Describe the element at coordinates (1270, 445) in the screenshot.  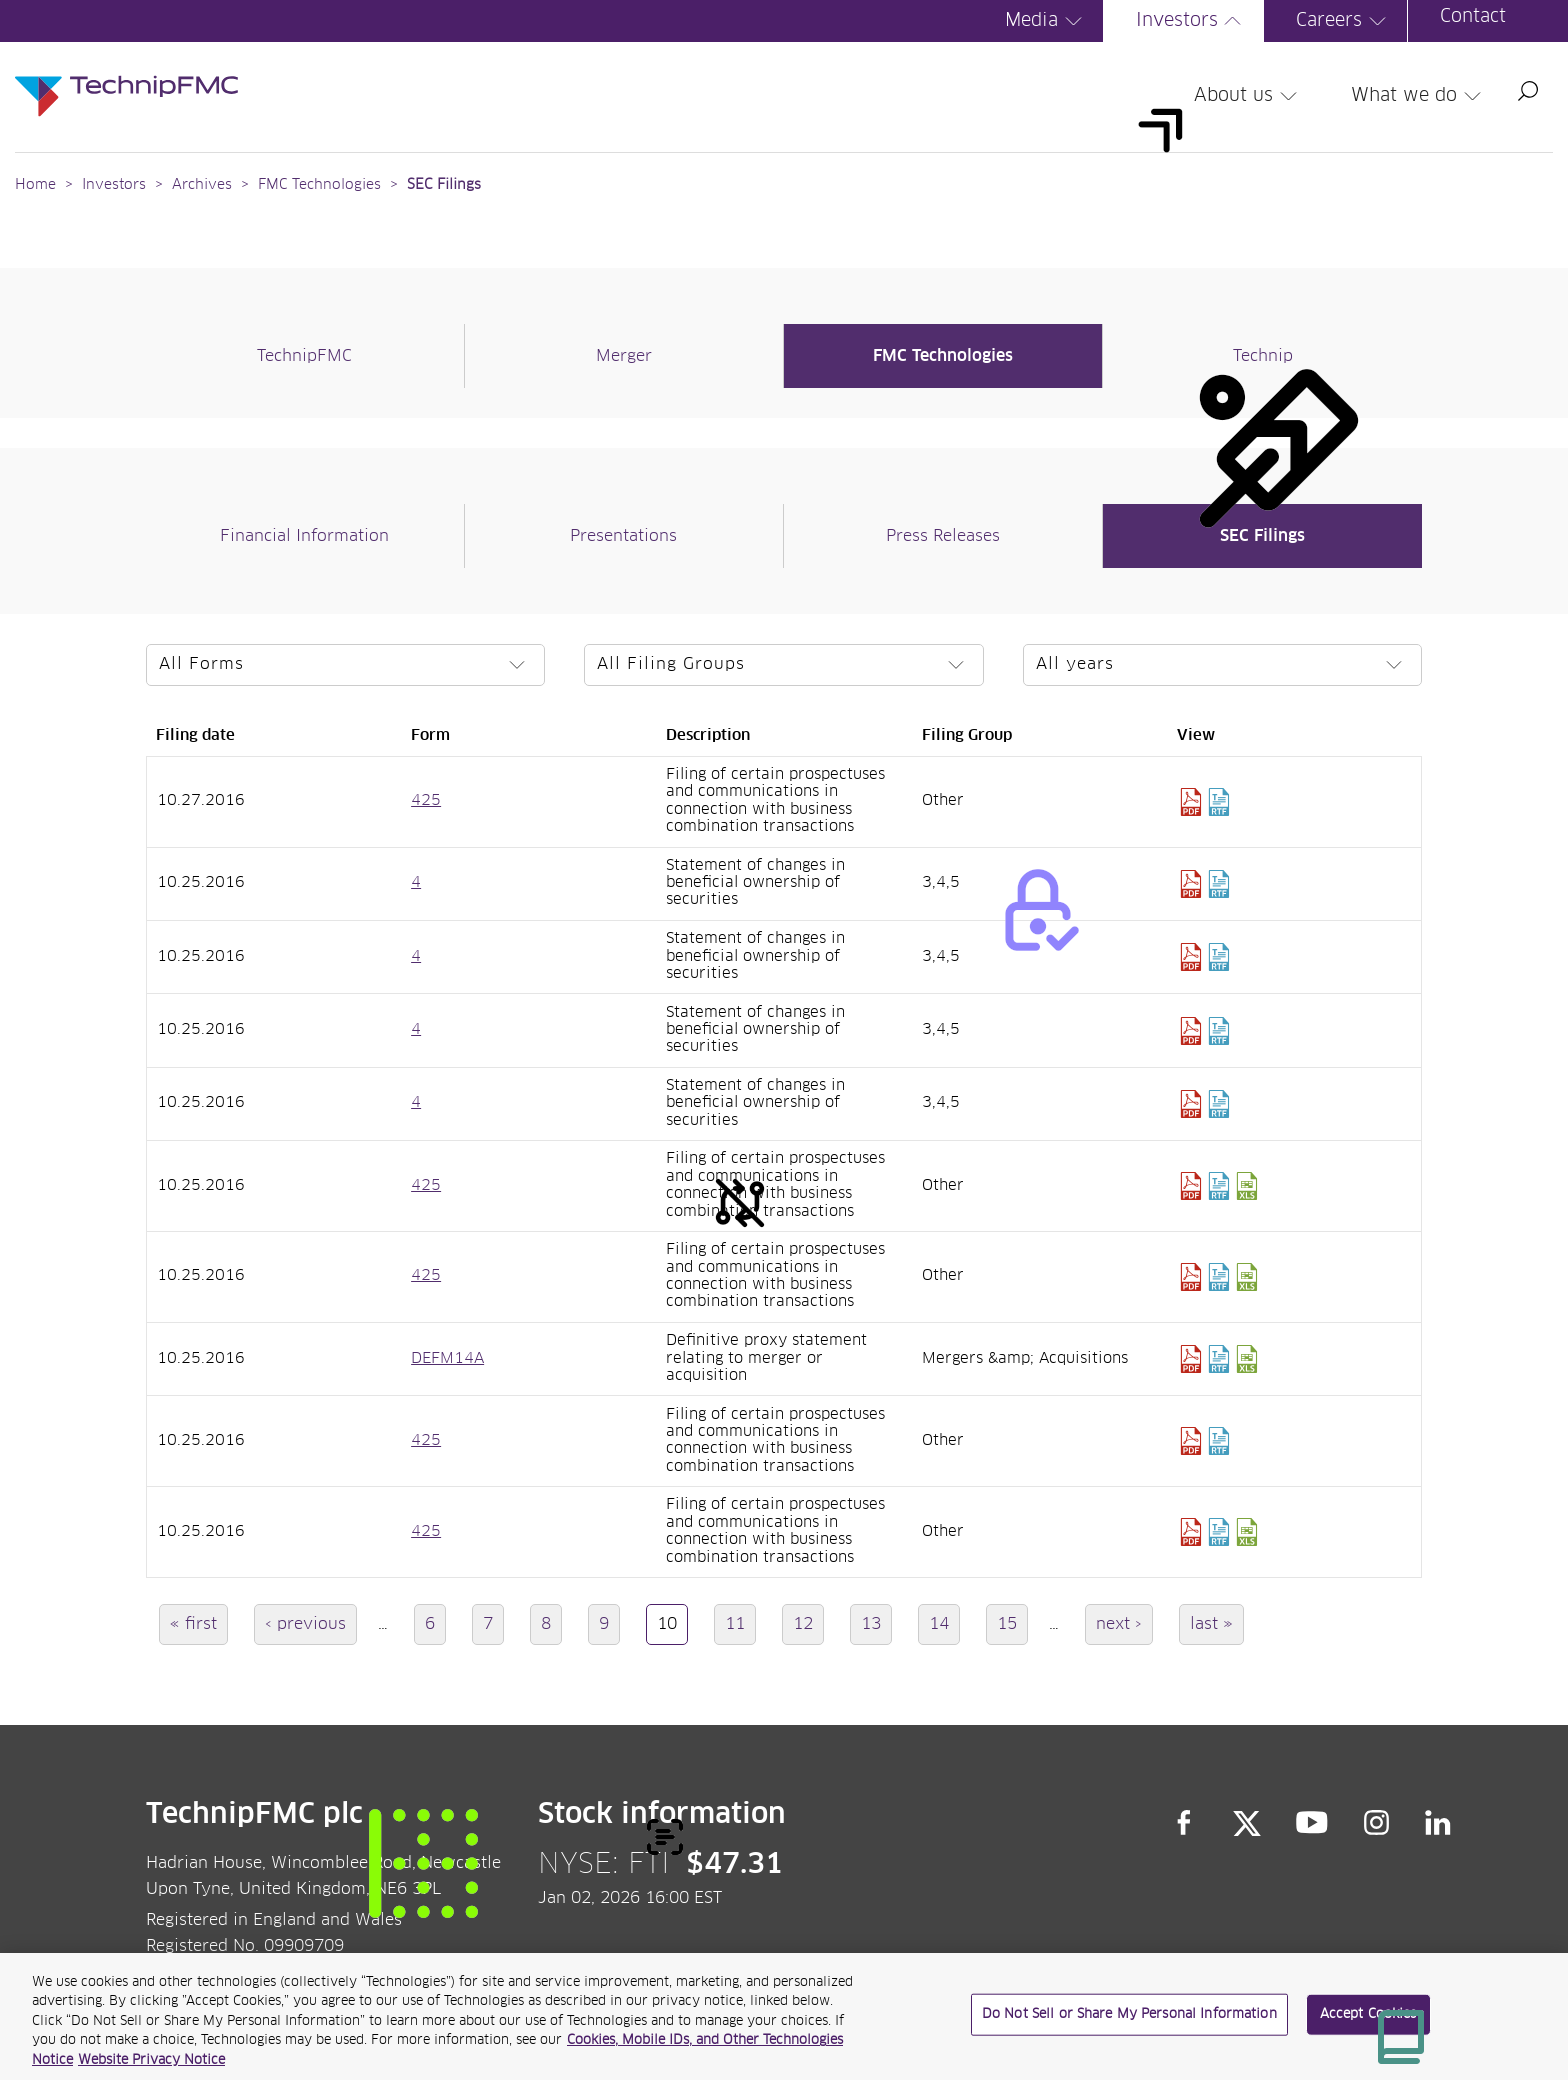
I see `access cricket sports scores or content` at that location.